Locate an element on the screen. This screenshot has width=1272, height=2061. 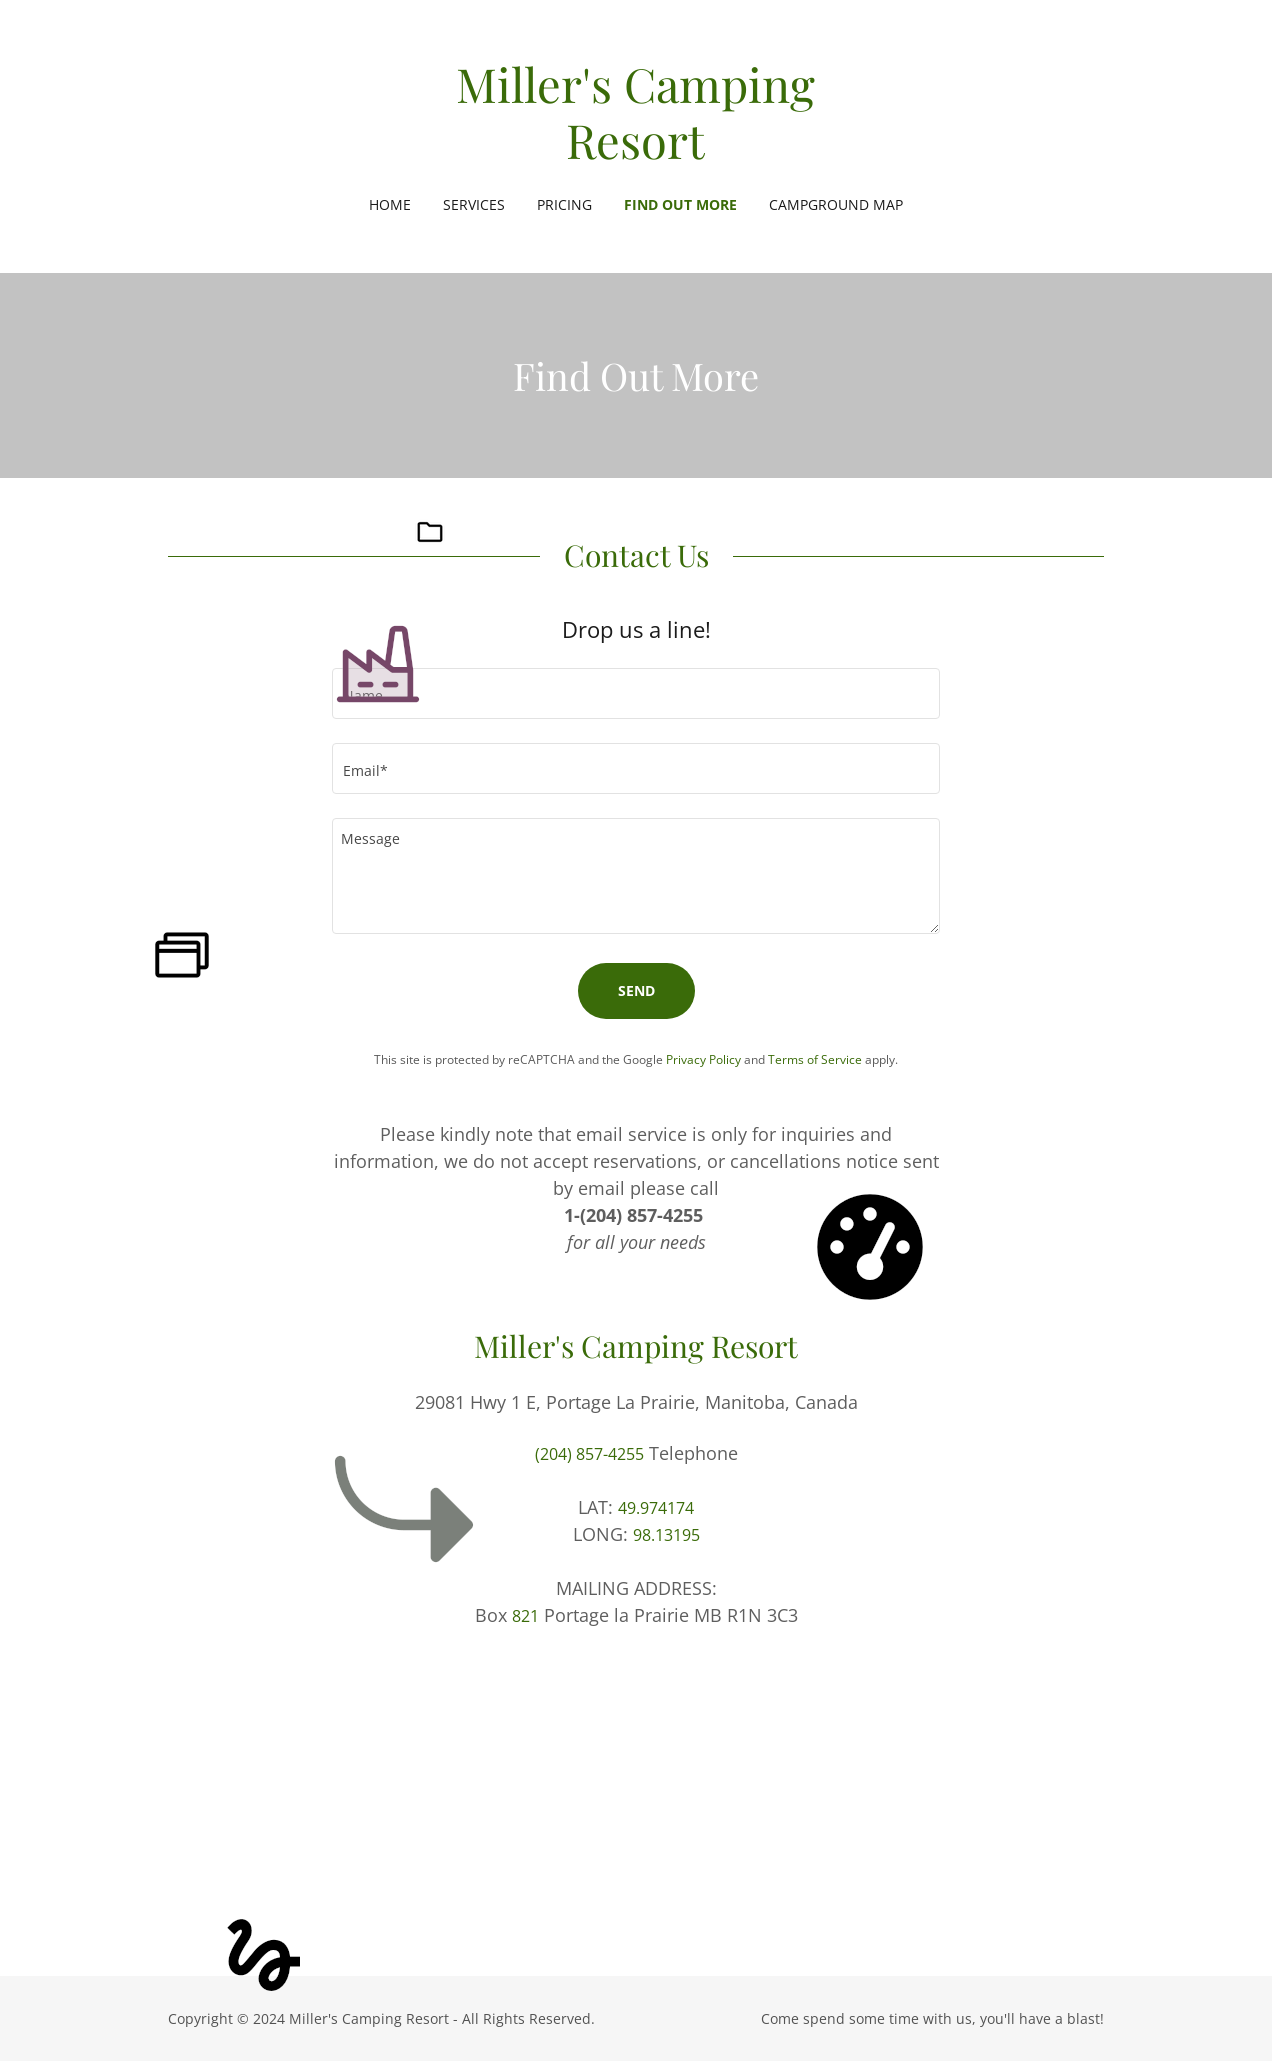
open multiple browser windows is located at coordinates (182, 955).